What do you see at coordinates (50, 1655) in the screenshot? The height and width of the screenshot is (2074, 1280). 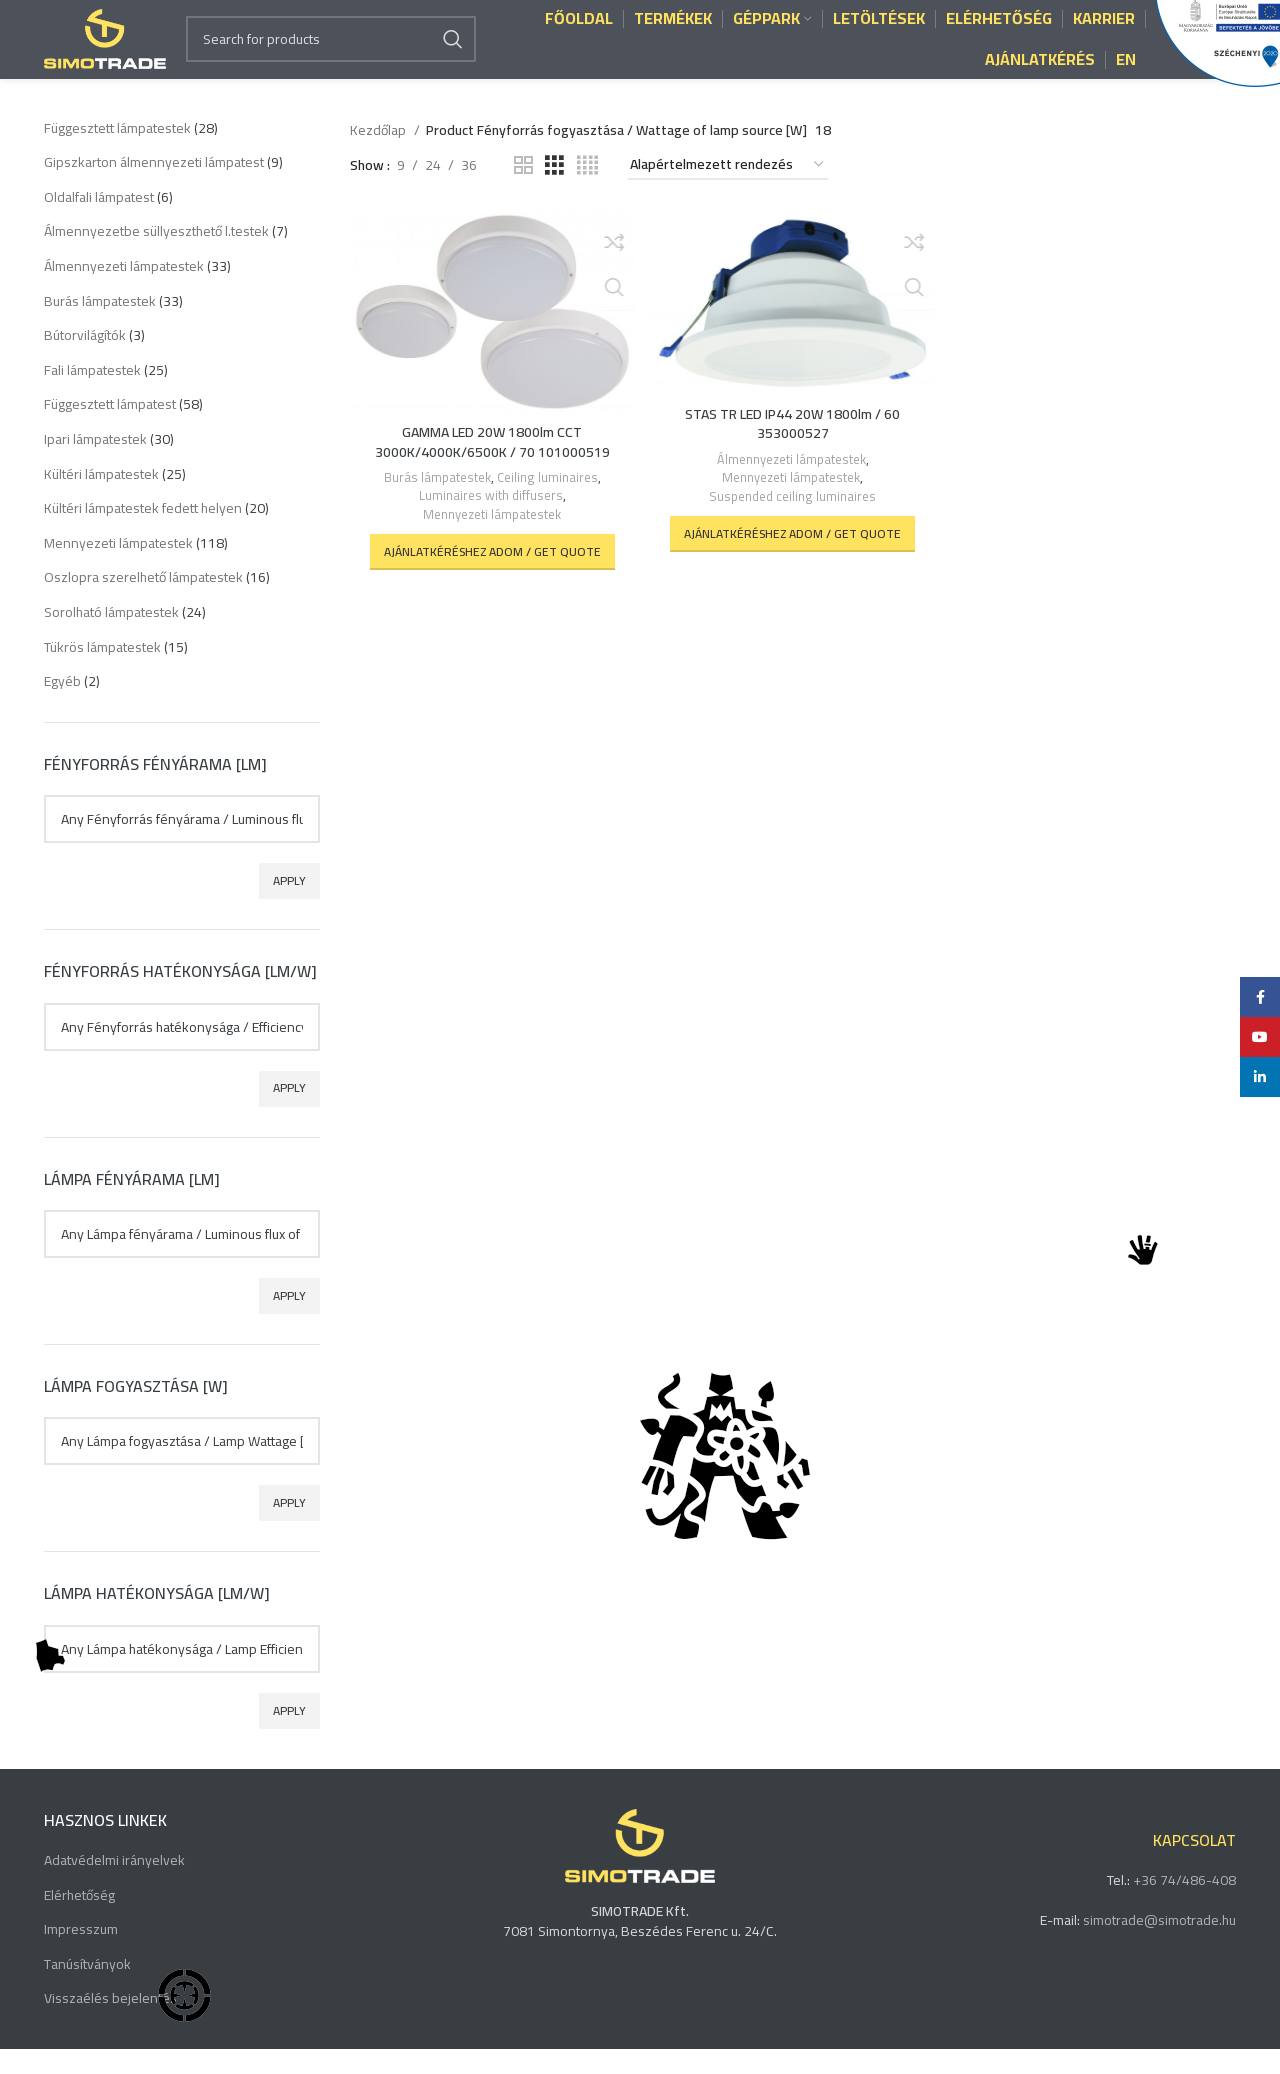 I see `select Bolivia as your country or region` at bounding box center [50, 1655].